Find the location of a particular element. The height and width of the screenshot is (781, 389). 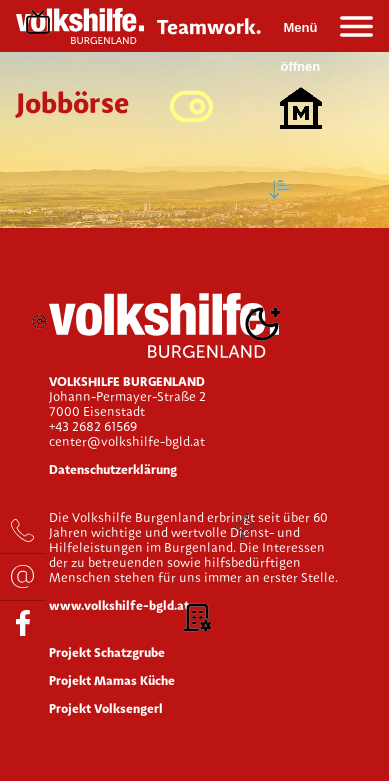

indicates fast or instant action is located at coordinates (244, 526).